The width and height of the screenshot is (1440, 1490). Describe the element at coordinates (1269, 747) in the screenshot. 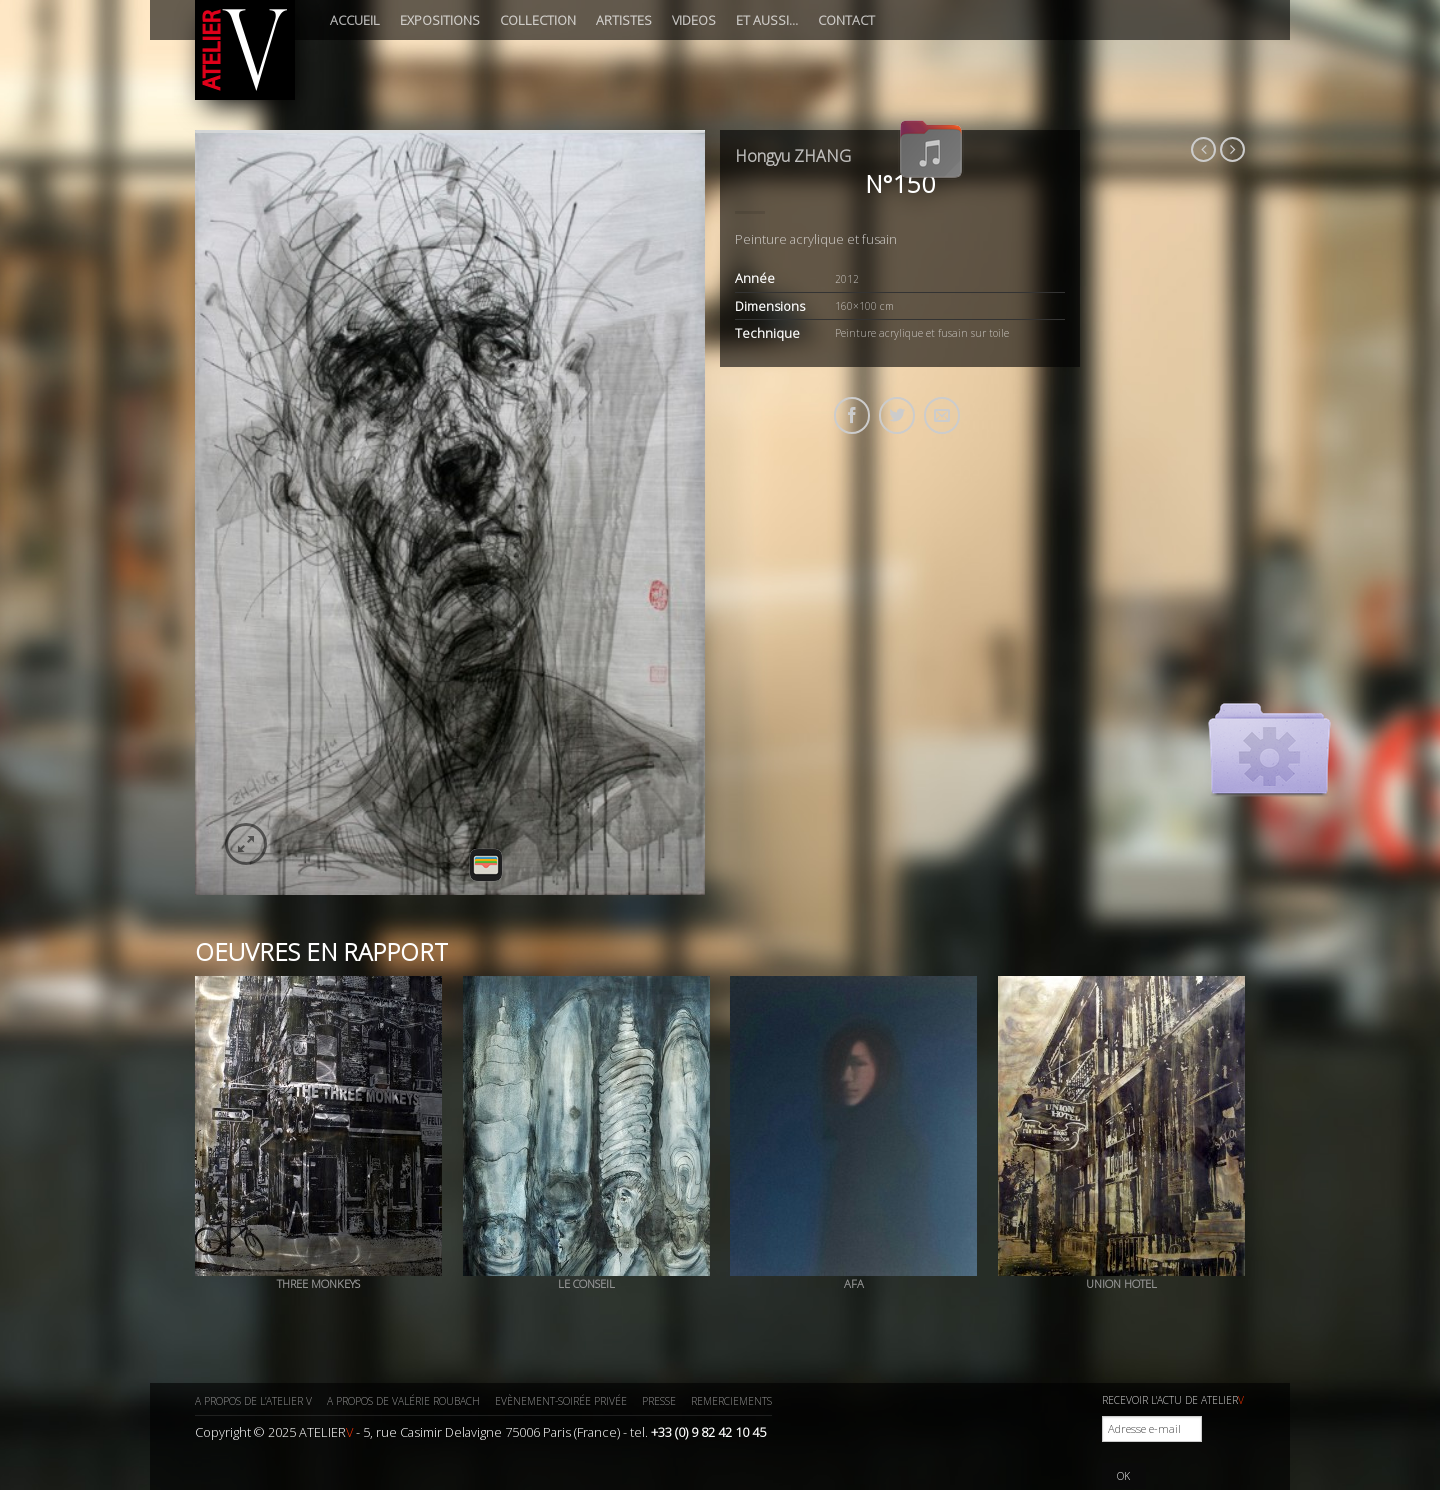

I see `access system settings or preferences folder` at that location.